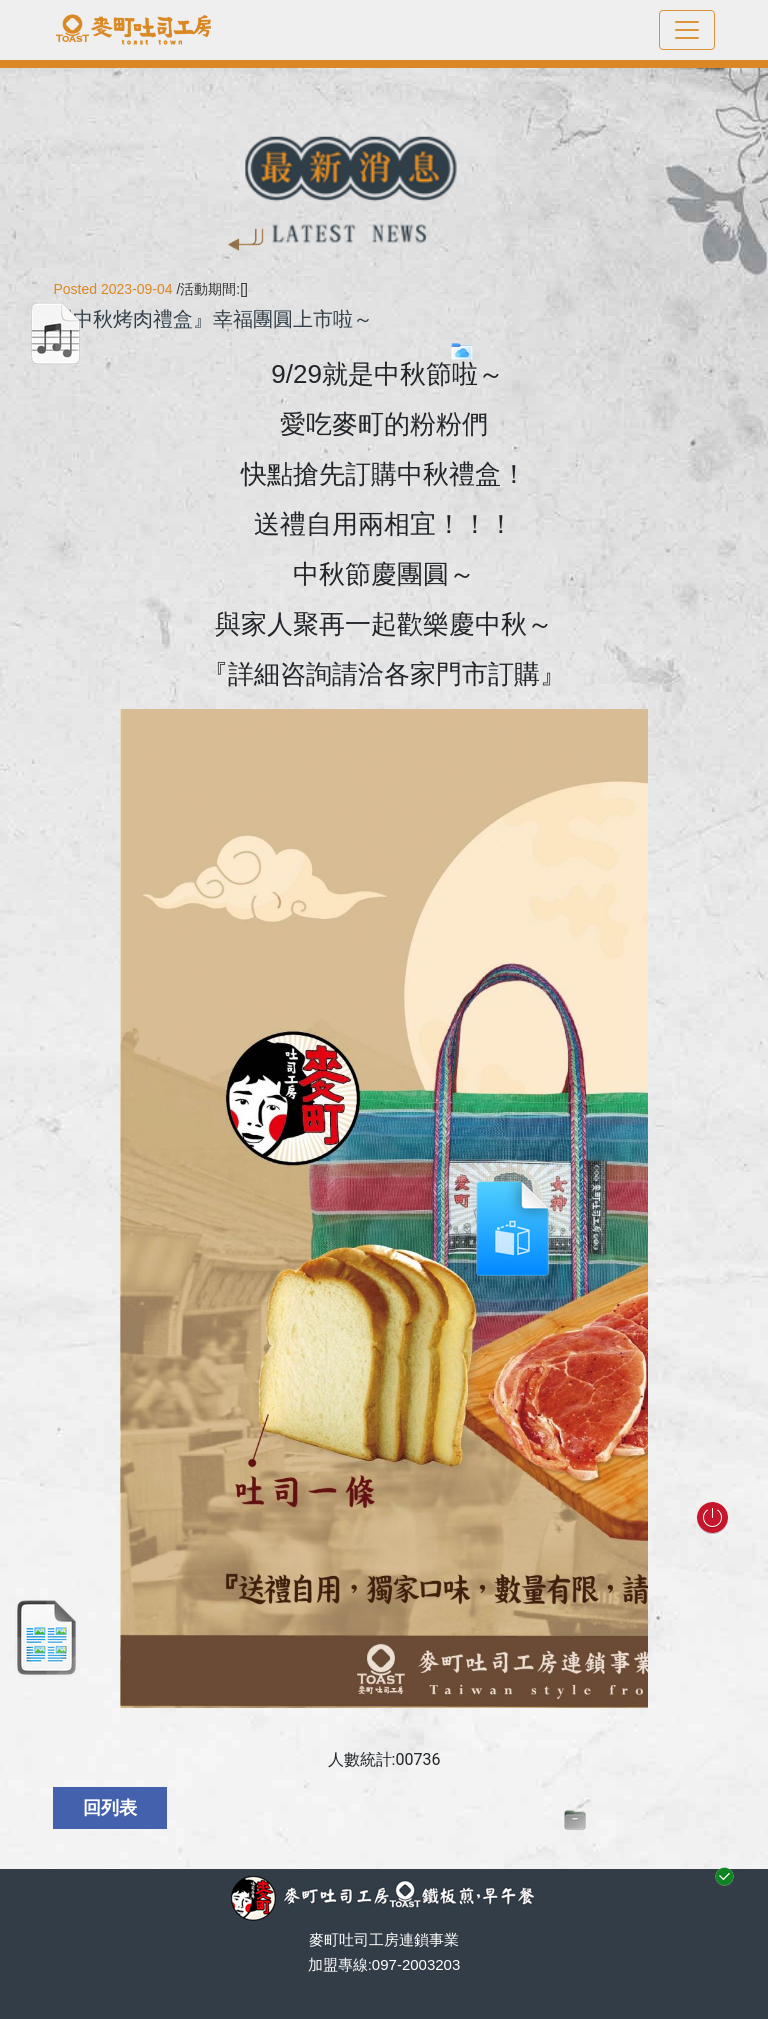 Image resolution: width=768 pixels, height=2019 pixels. I want to click on reply to all recipients of an email, so click(245, 237).